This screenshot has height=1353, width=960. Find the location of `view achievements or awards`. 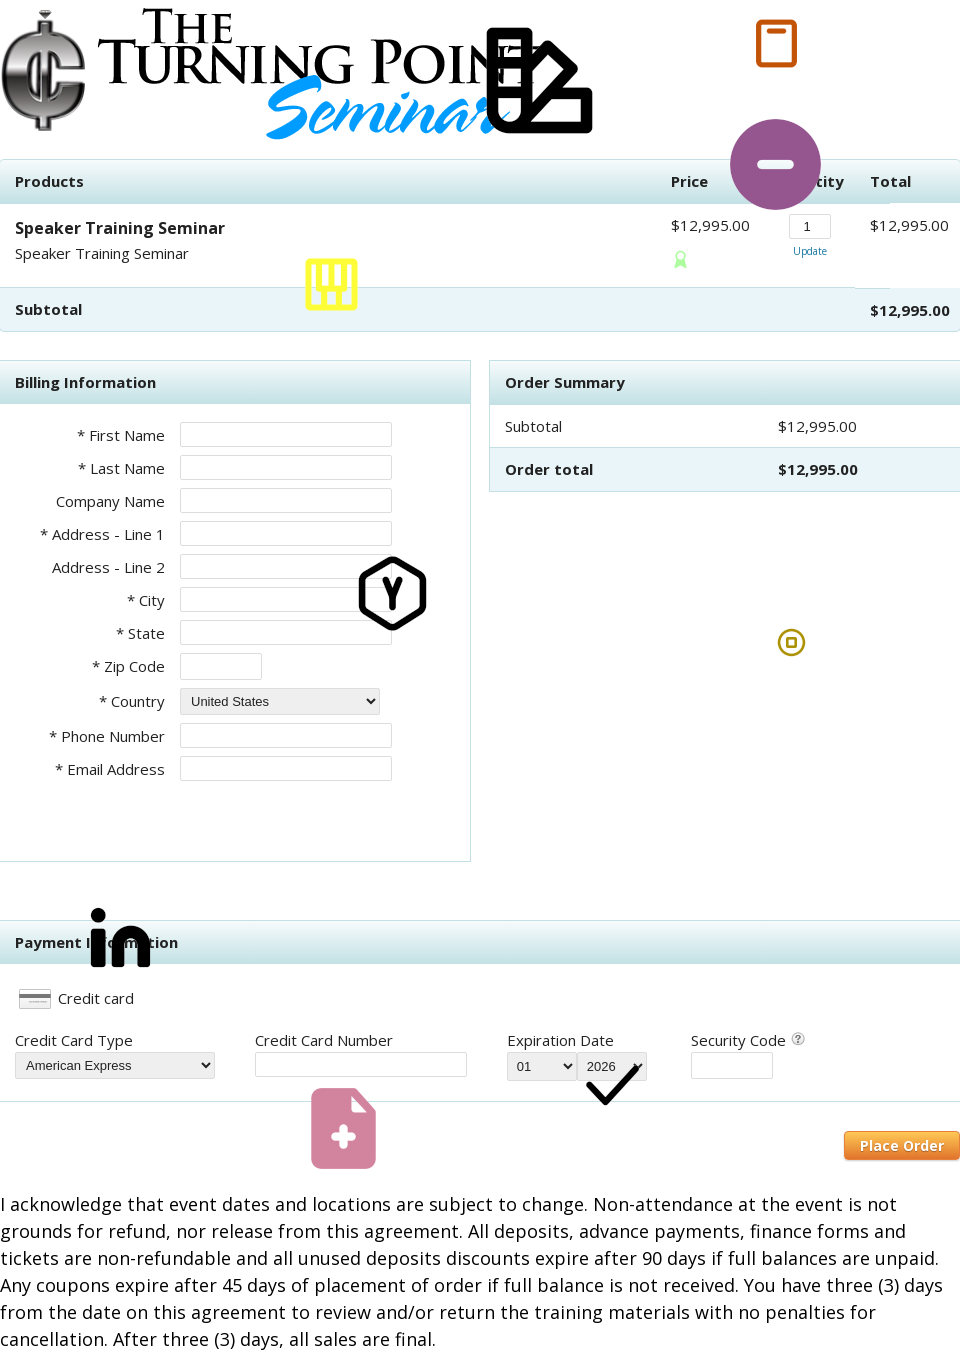

view achievements or awards is located at coordinates (680, 259).